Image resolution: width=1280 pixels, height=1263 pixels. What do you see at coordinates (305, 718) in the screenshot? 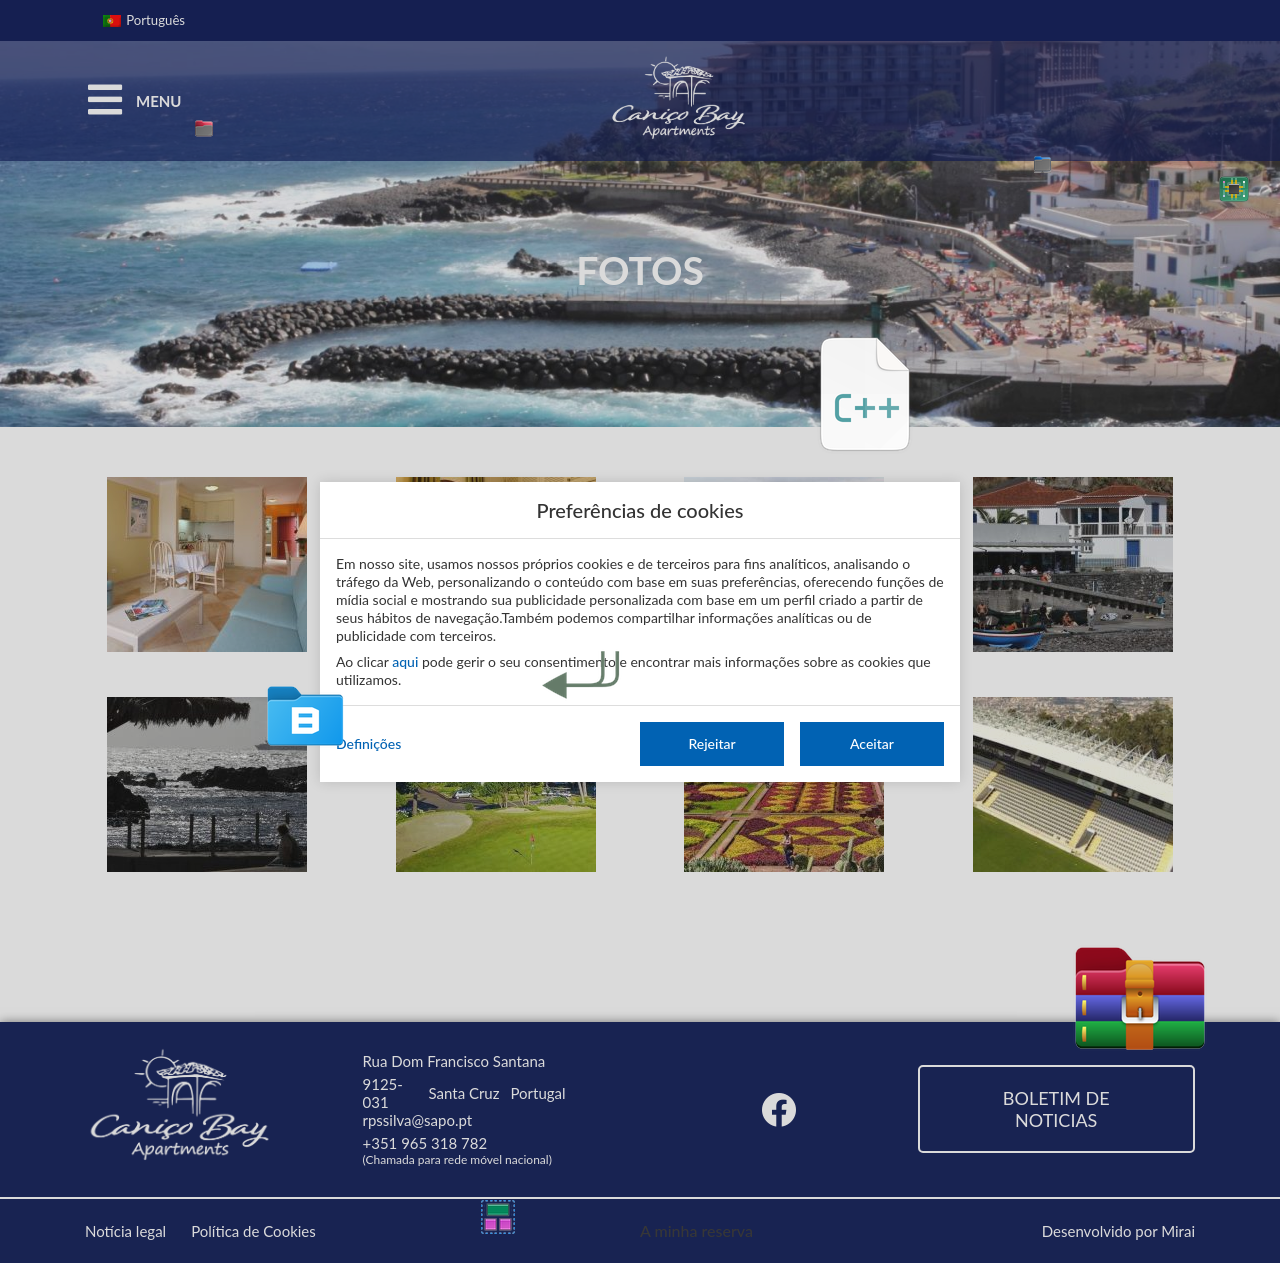
I see `open quixel bridge assets folder` at bounding box center [305, 718].